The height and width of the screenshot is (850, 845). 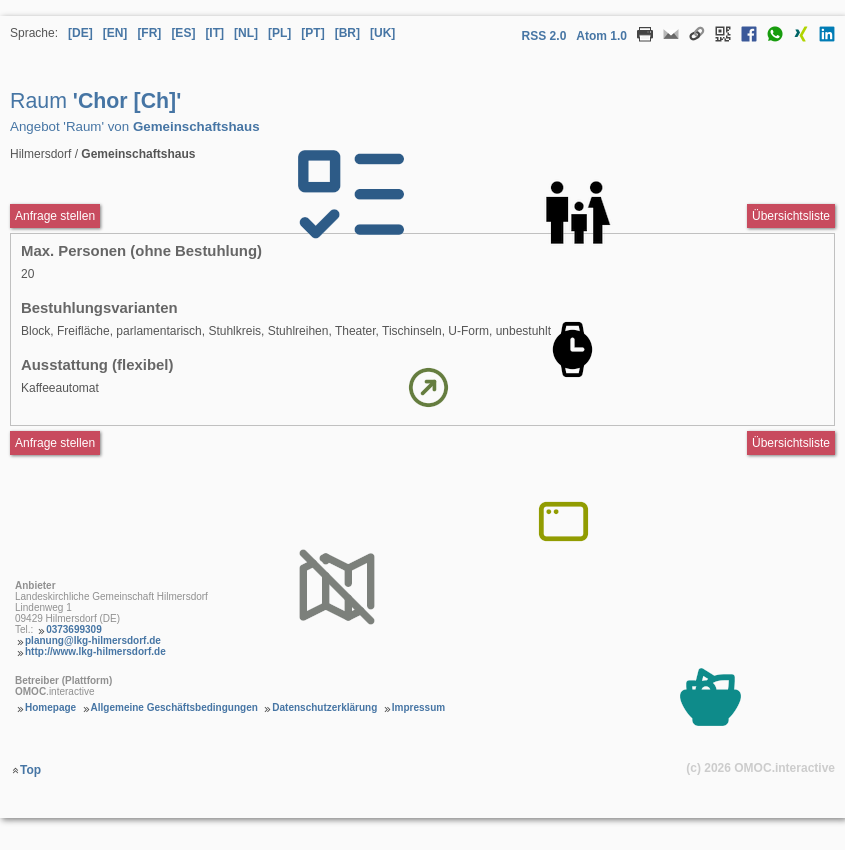 What do you see at coordinates (337, 587) in the screenshot?
I see `map view is currently disabled` at bounding box center [337, 587].